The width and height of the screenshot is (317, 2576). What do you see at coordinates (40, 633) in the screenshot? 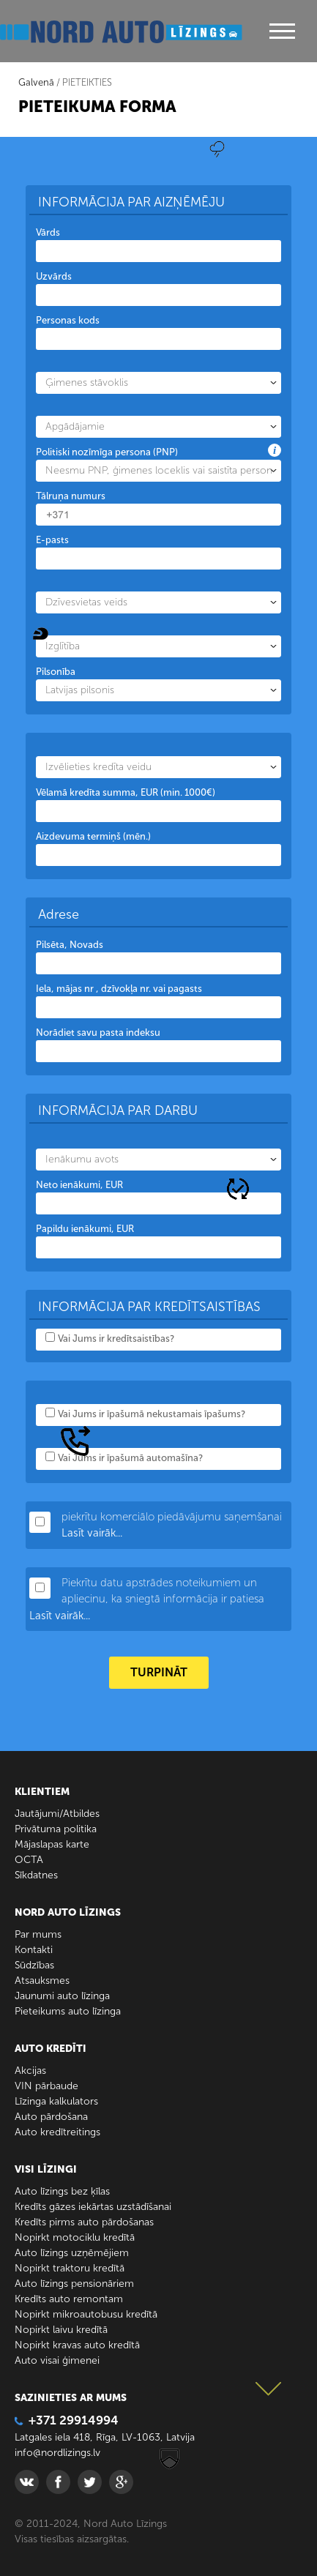
I see `access motorsports or racing content` at bounding box center [40, 633].